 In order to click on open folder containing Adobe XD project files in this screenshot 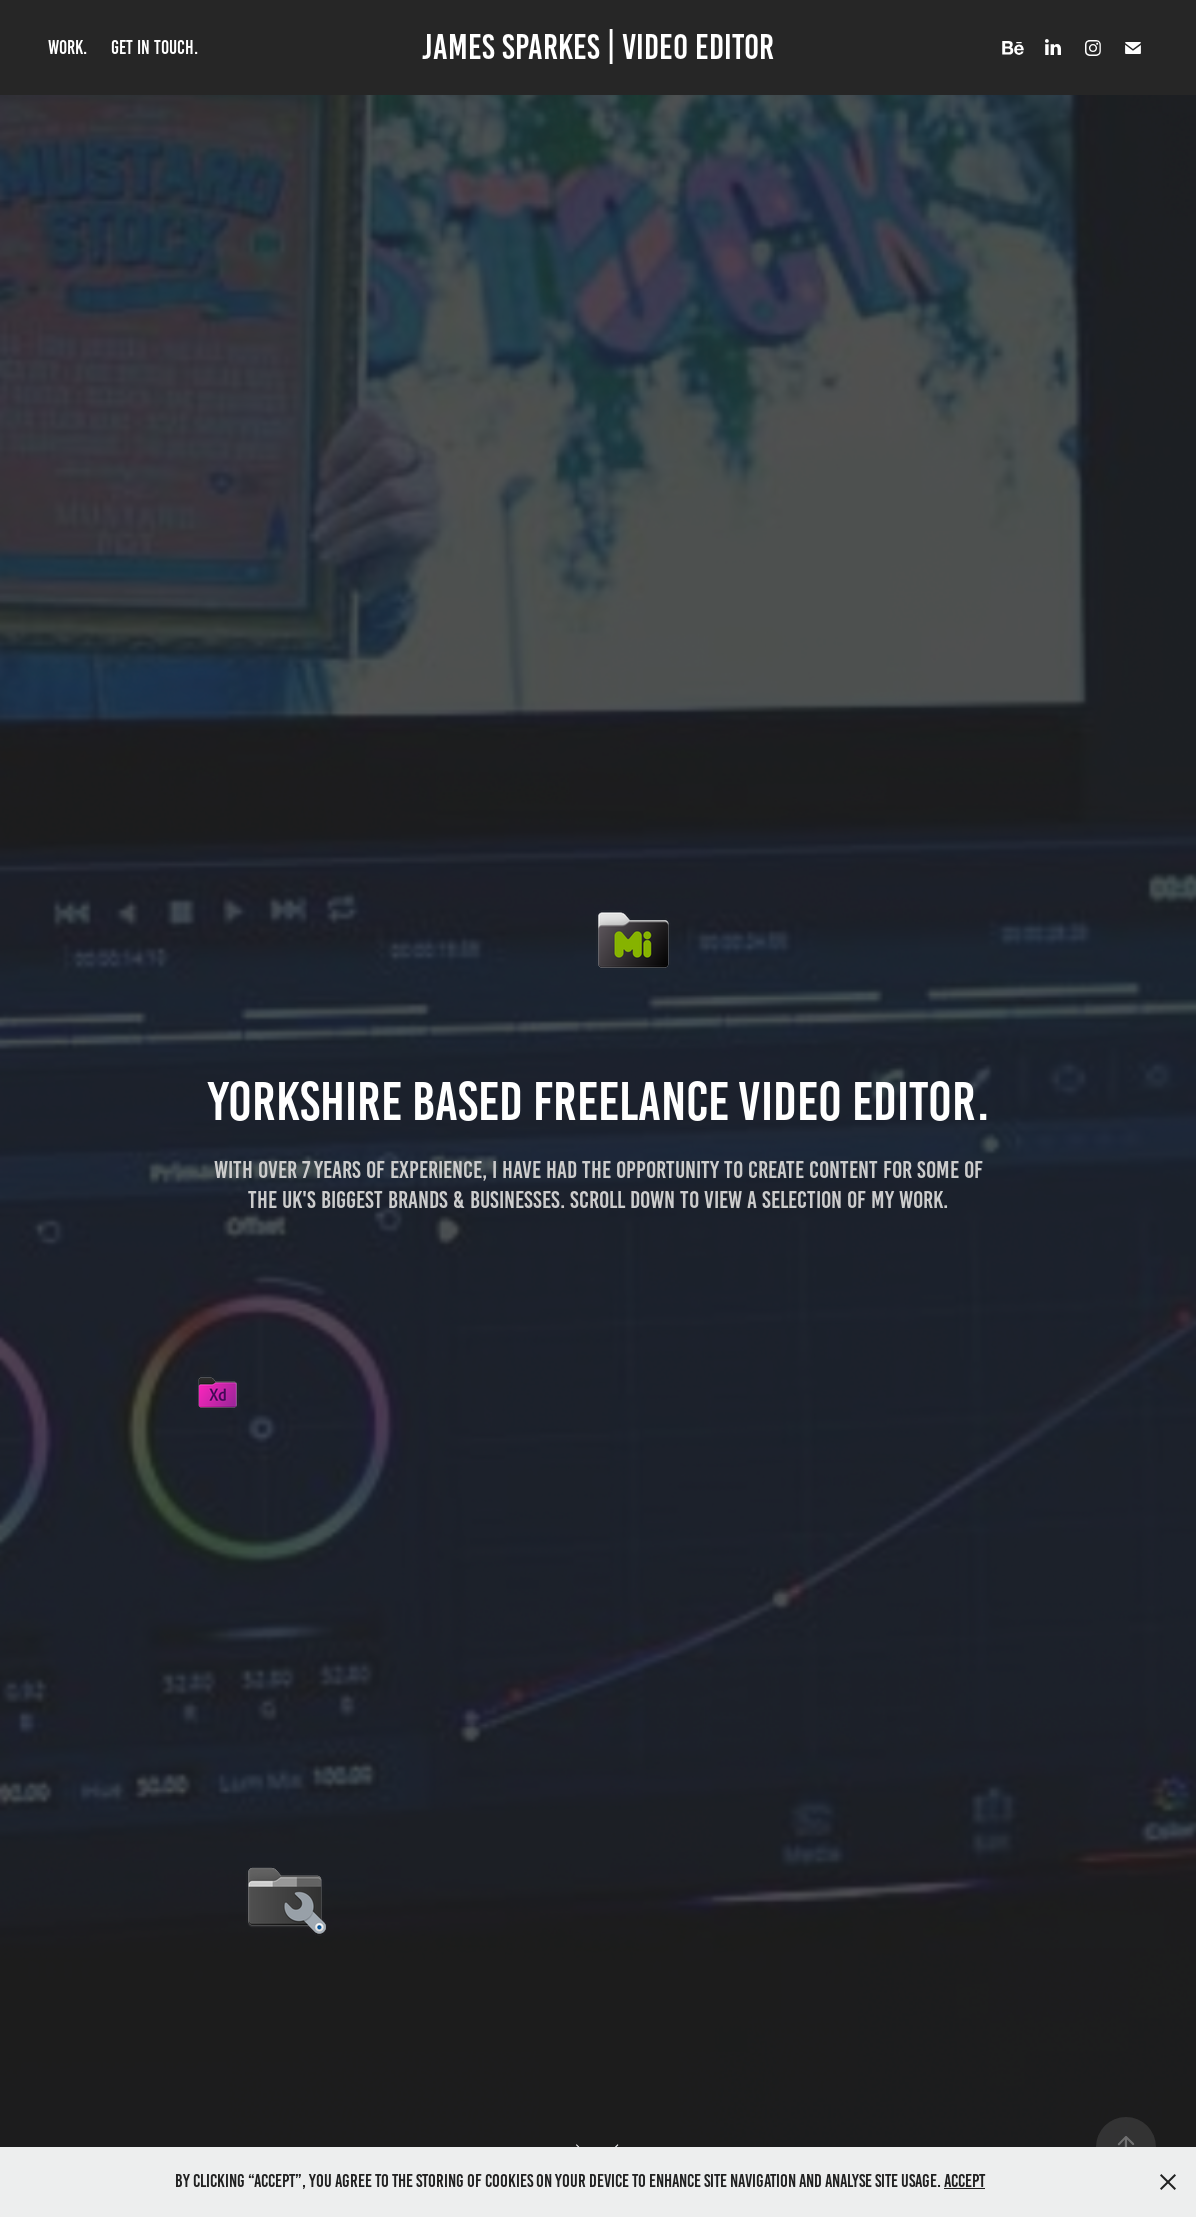, I will do `click(217, 1393)`.